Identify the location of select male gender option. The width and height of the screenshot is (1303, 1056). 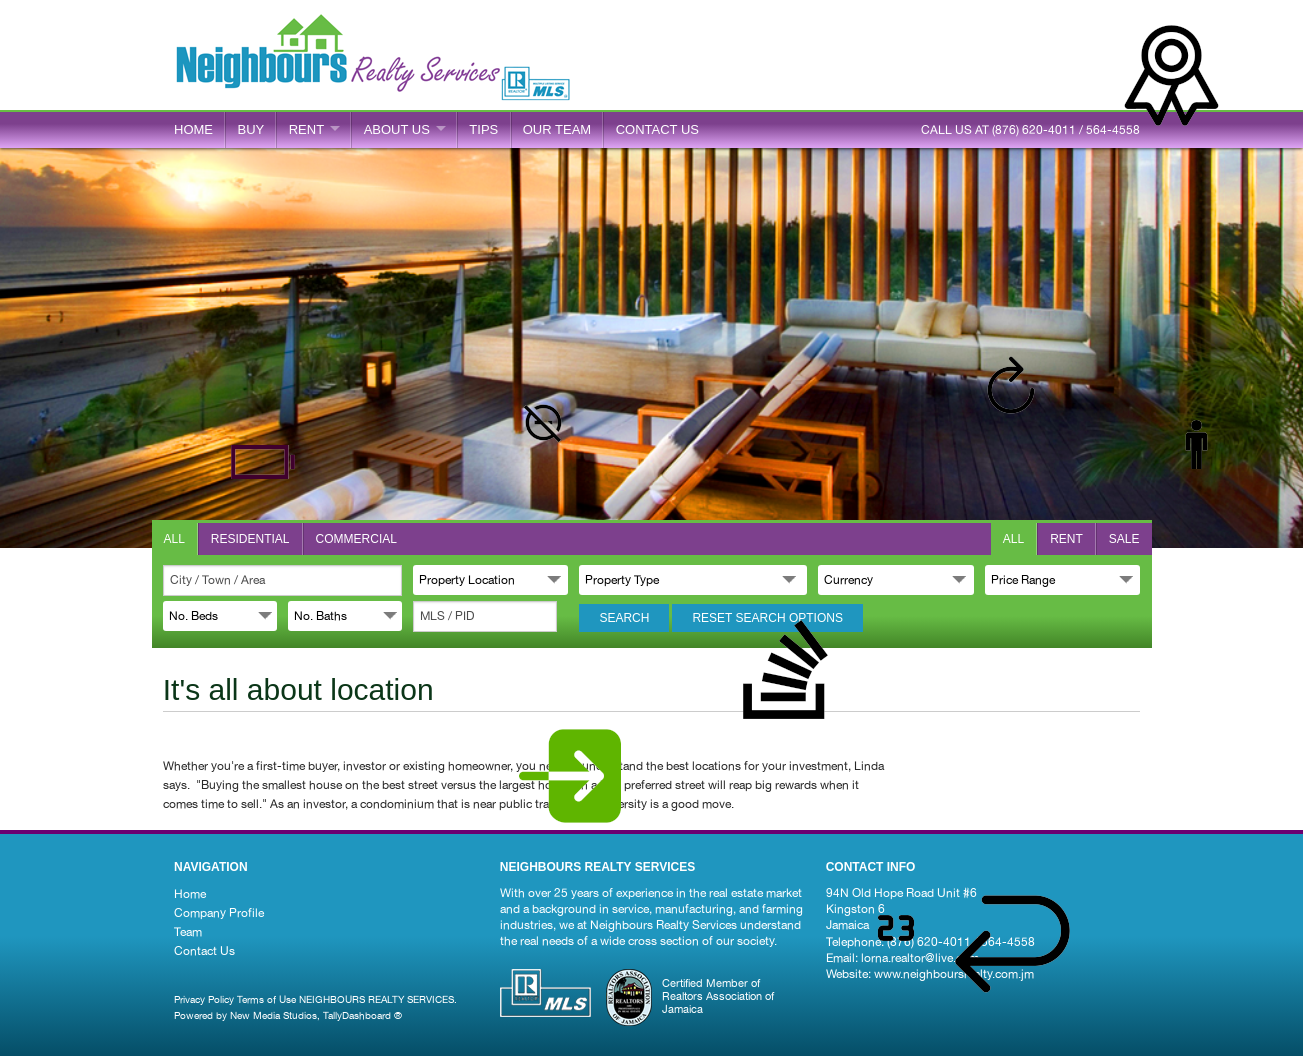
(1196, 444).